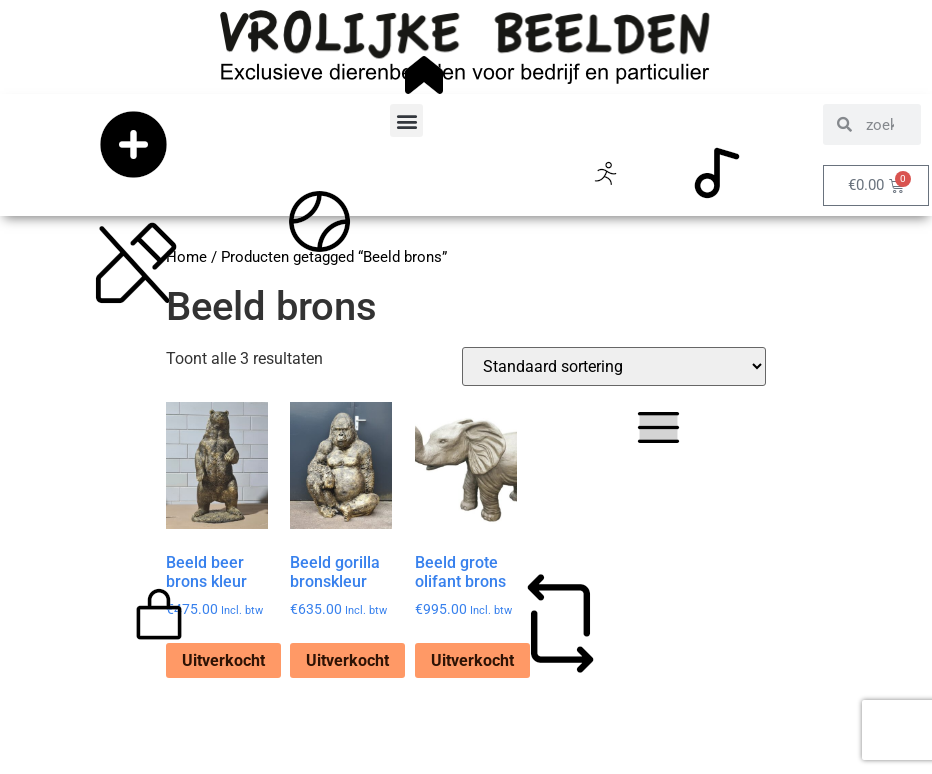 Image resolution: width=932 pixels, height=774 pixels. I want to click on rotate your device orientation, so click(560, 623).